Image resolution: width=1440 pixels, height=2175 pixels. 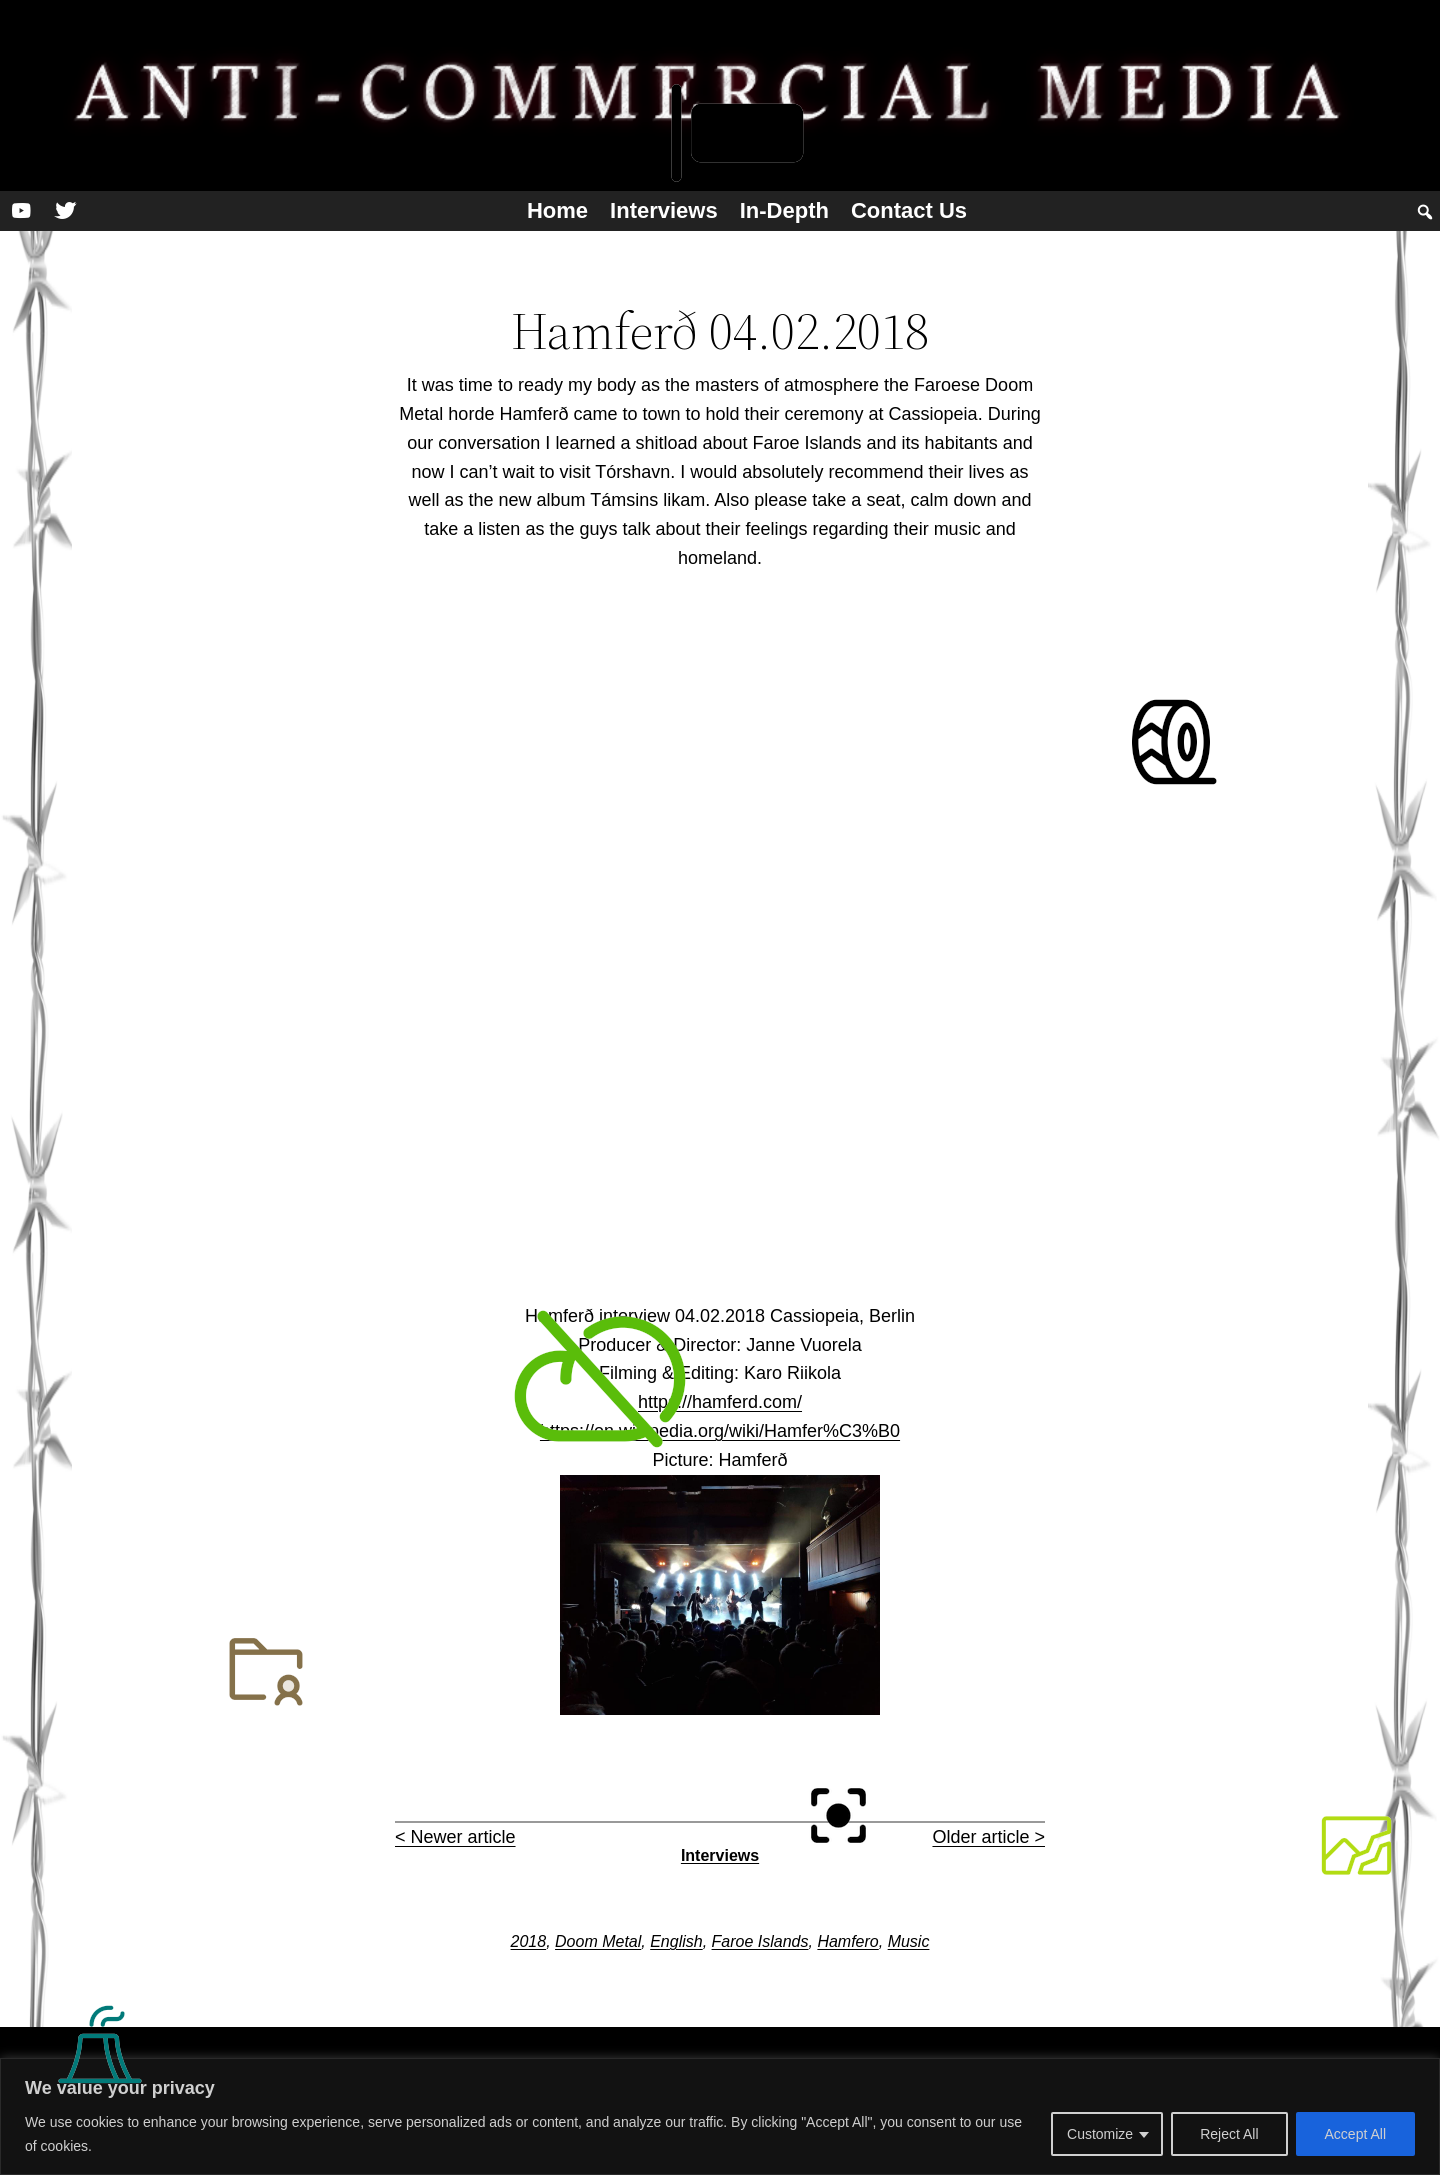 I want to click on indicates cloud sync is disabled, so click(x=600, y=1379).